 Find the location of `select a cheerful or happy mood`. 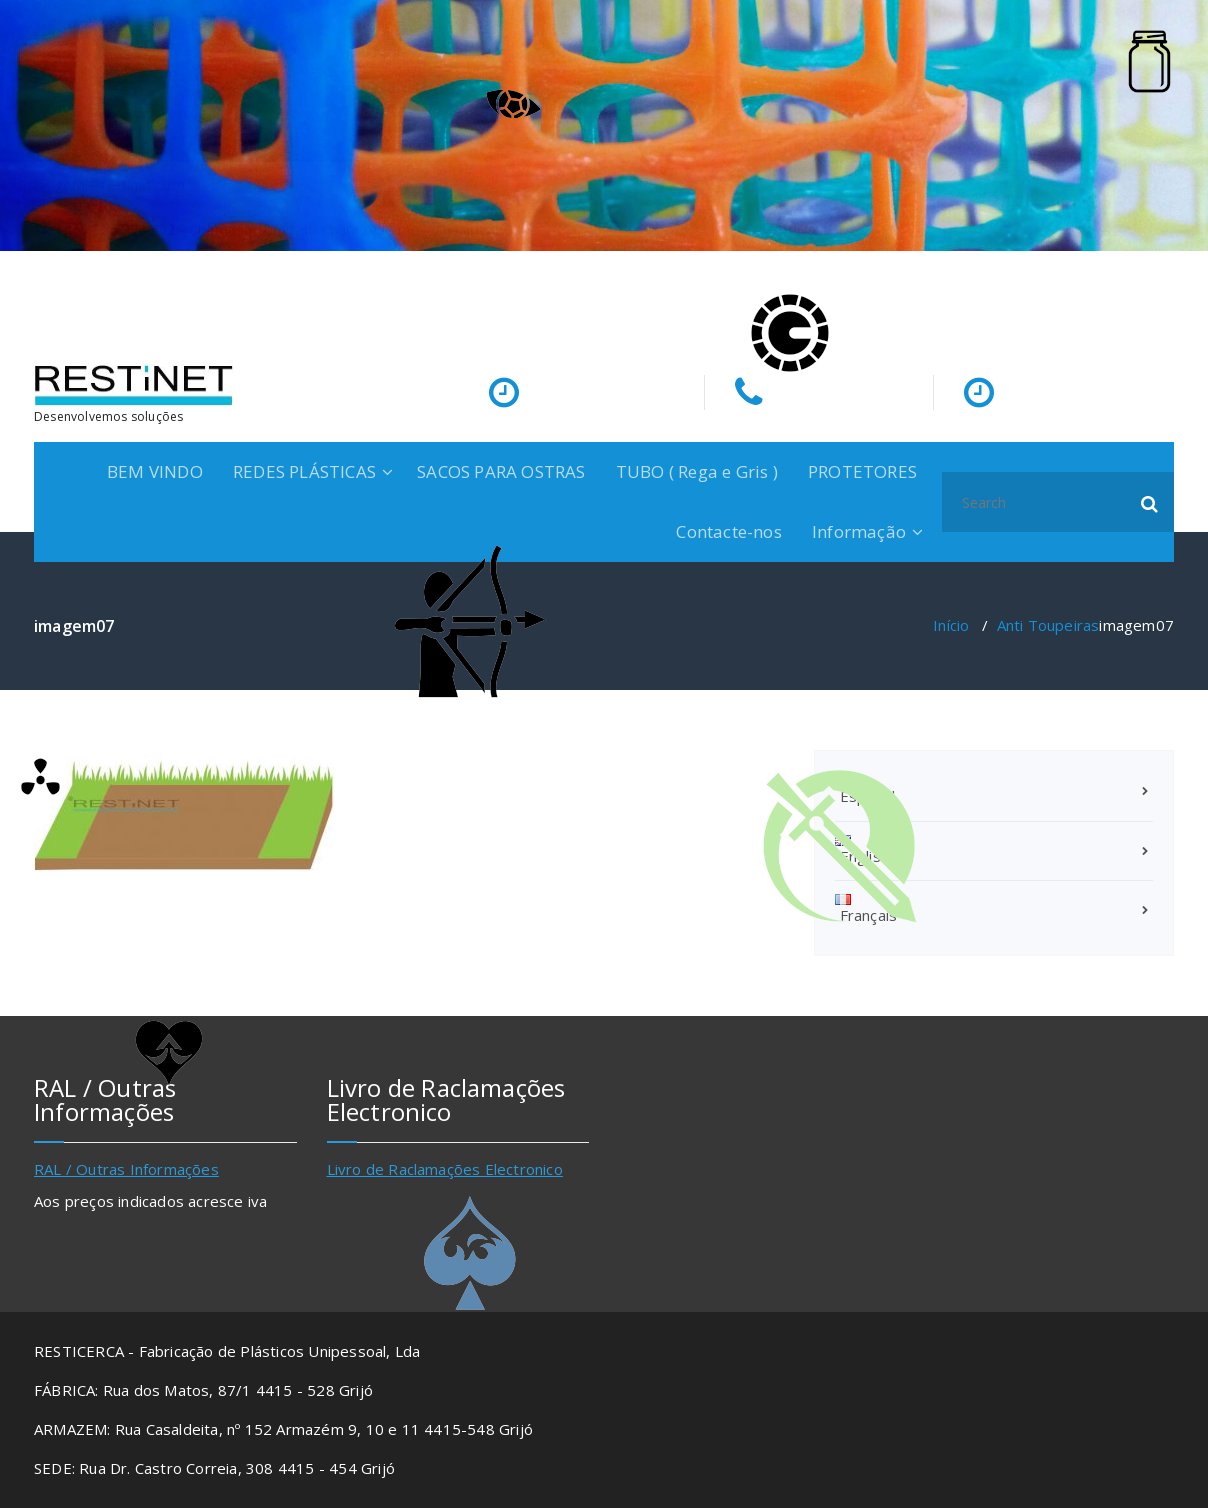

select a cheerful or happy mood is located at coordinates (169, 1052).